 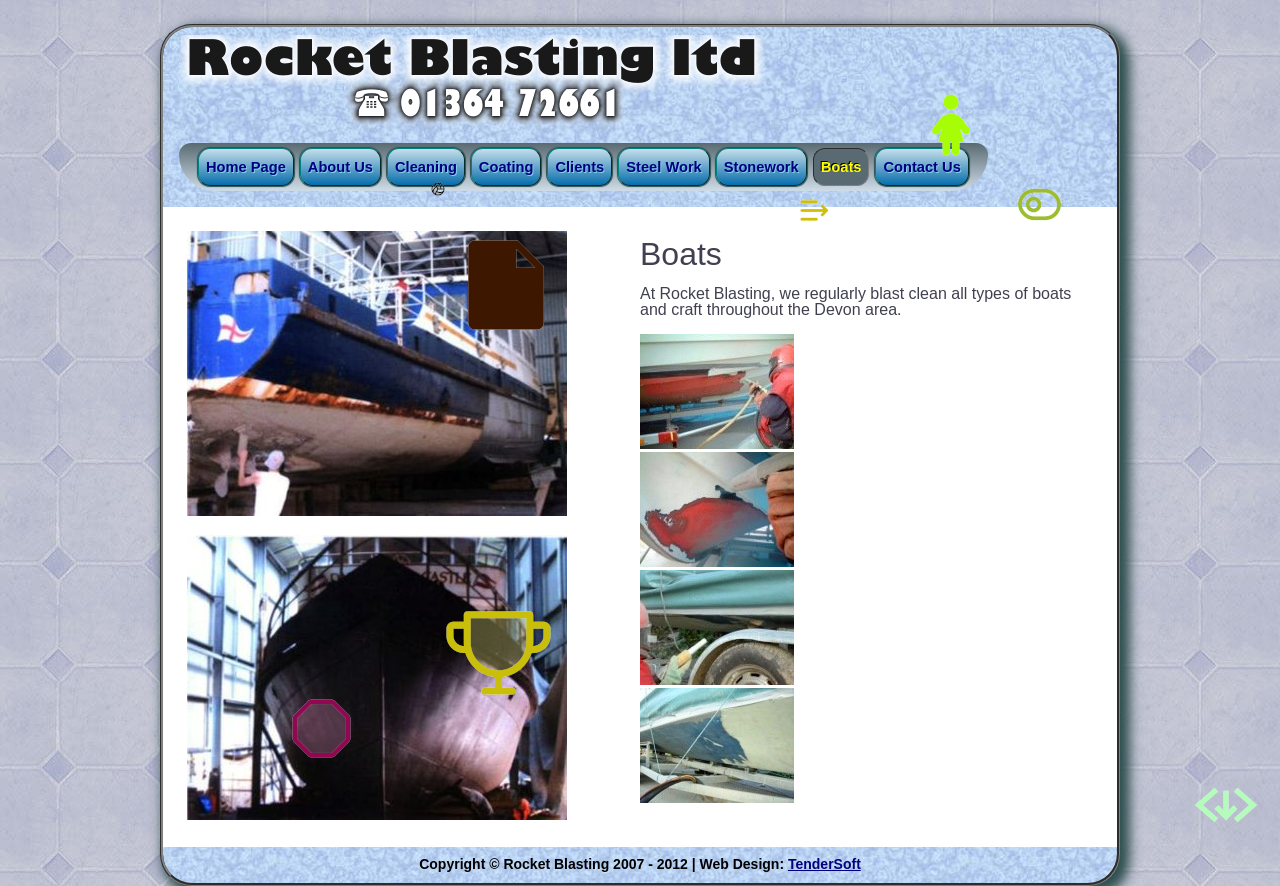 I want to click on disable text wrapping in editor, so click(x=813, y=210).